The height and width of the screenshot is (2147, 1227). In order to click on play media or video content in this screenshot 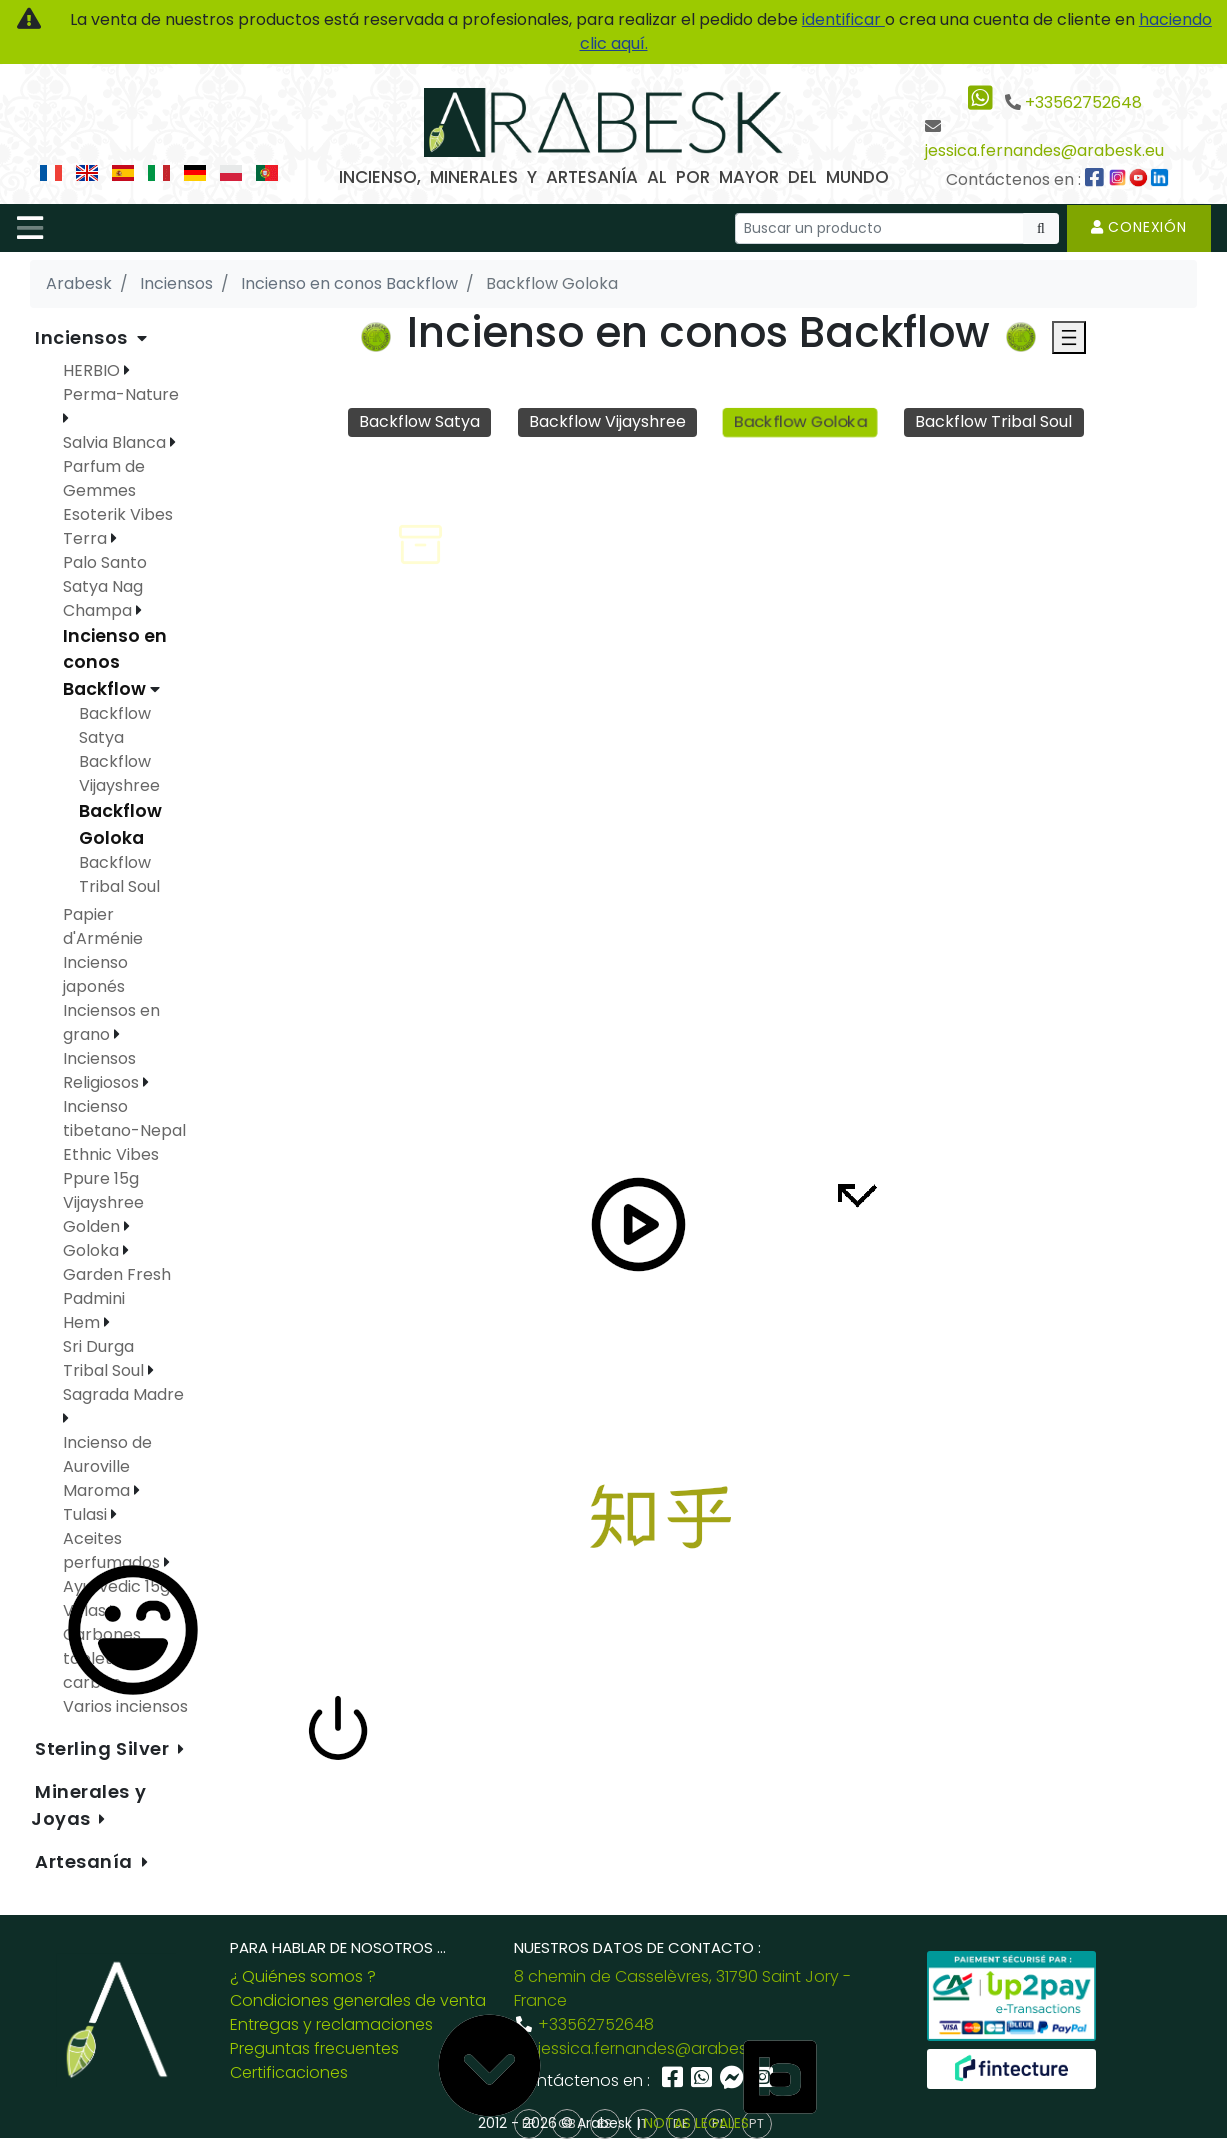, I will do `click(638, 1224)`.